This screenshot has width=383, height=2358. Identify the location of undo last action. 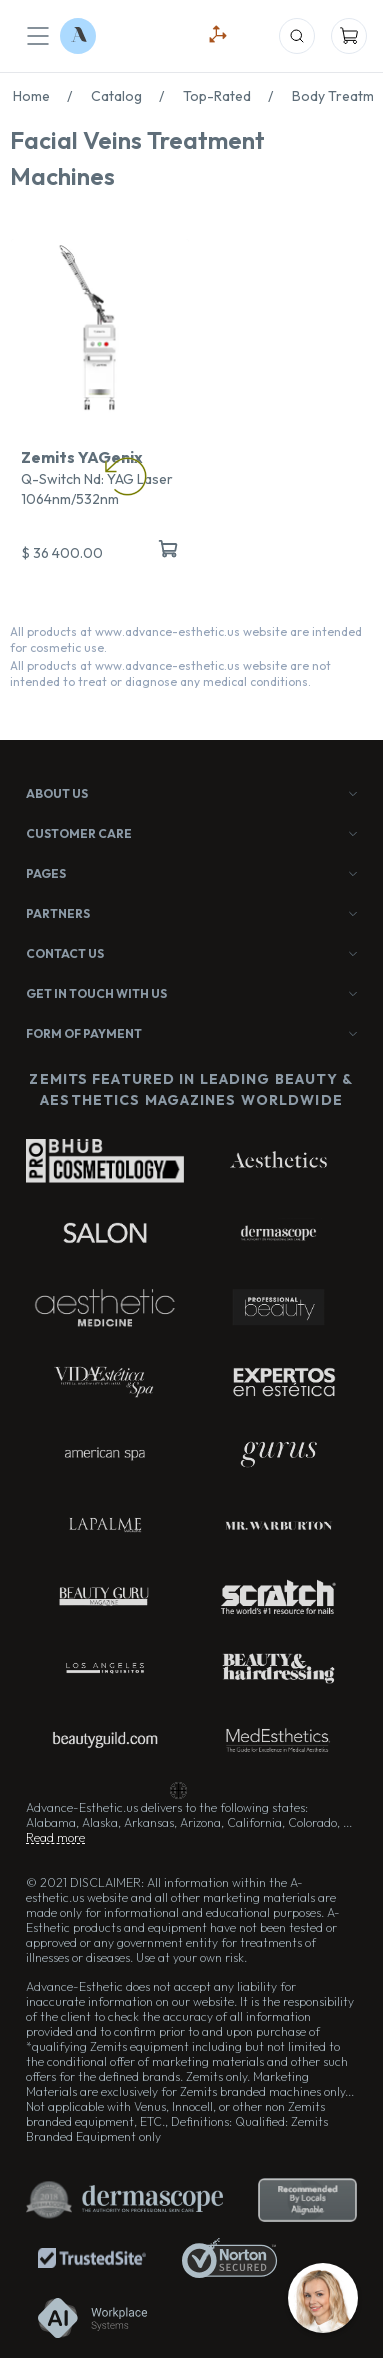
(127, 476).